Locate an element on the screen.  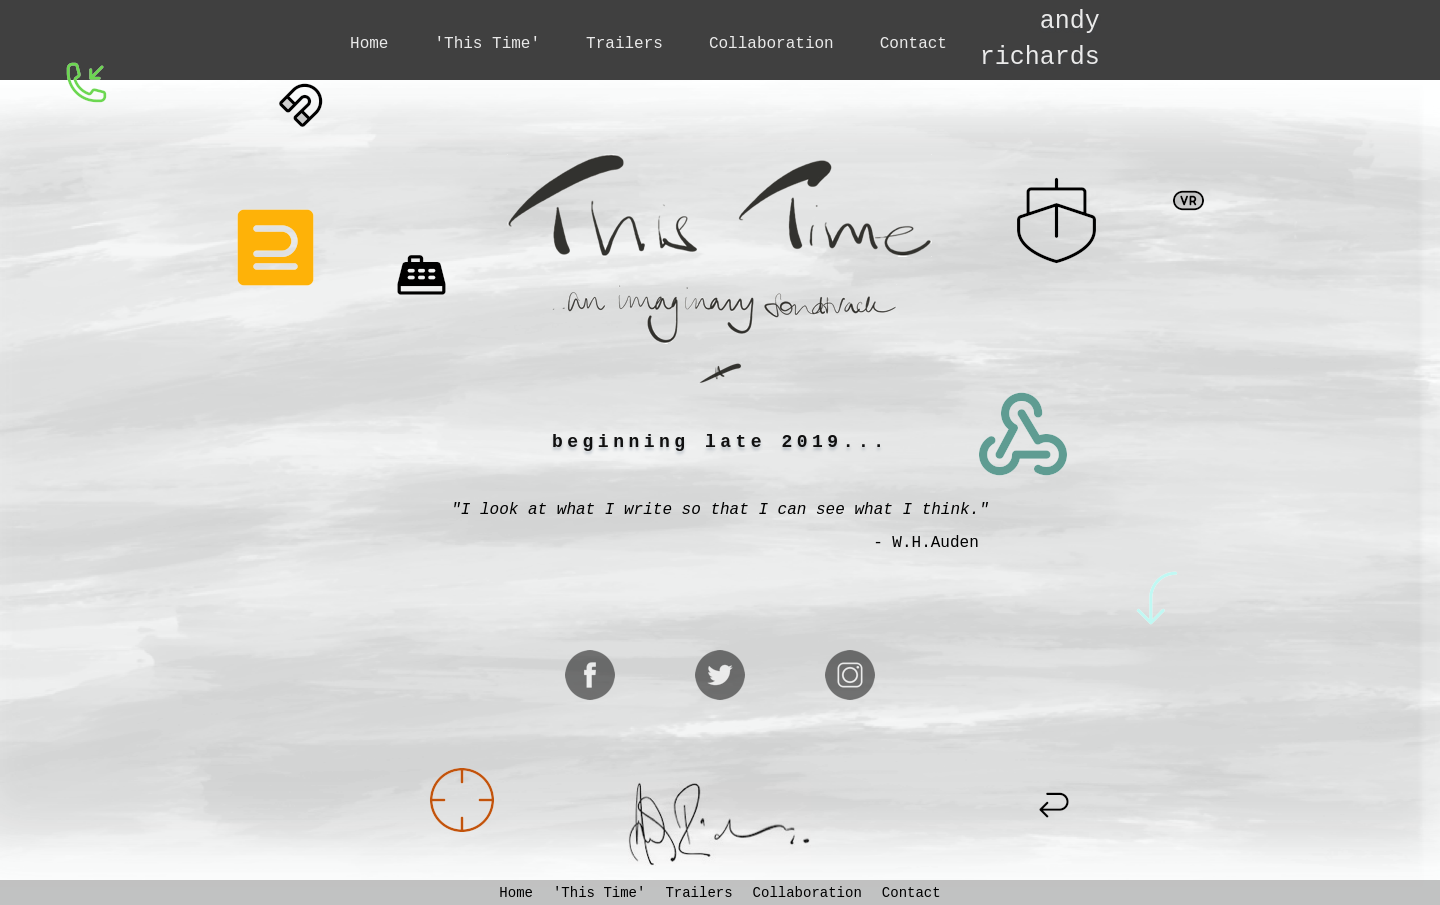
incoming call notification is located at coordinates (86, 82).